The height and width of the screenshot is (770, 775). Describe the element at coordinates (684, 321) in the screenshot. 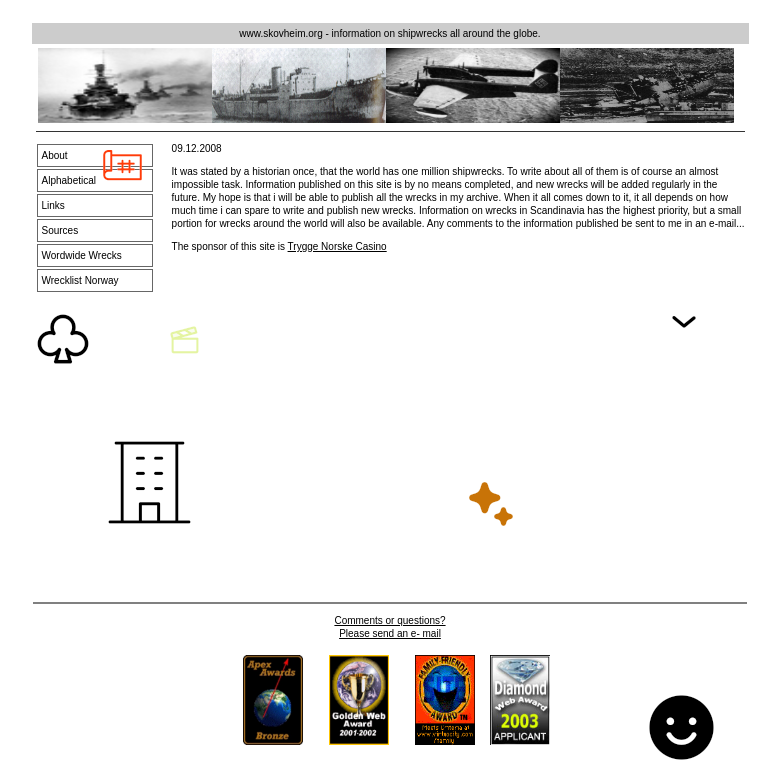

I see `expand dropdown menu or content` at that location.